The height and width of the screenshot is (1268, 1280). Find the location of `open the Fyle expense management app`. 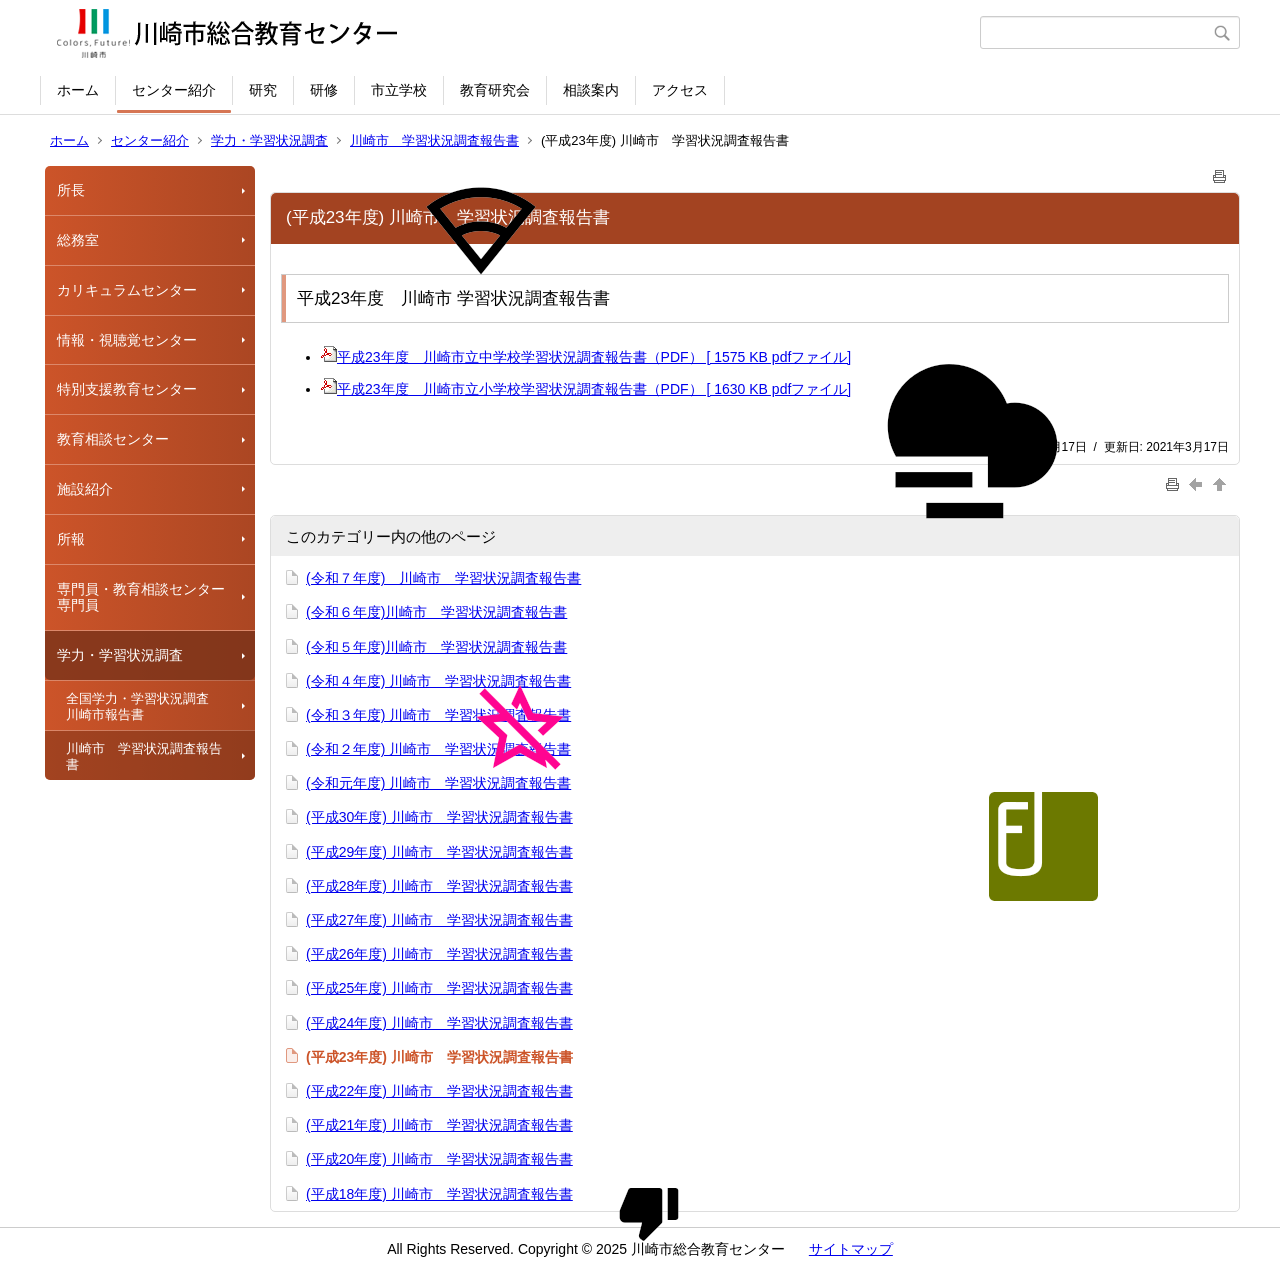

open the Fyle expense management app is located at coordinates (1043, 846).